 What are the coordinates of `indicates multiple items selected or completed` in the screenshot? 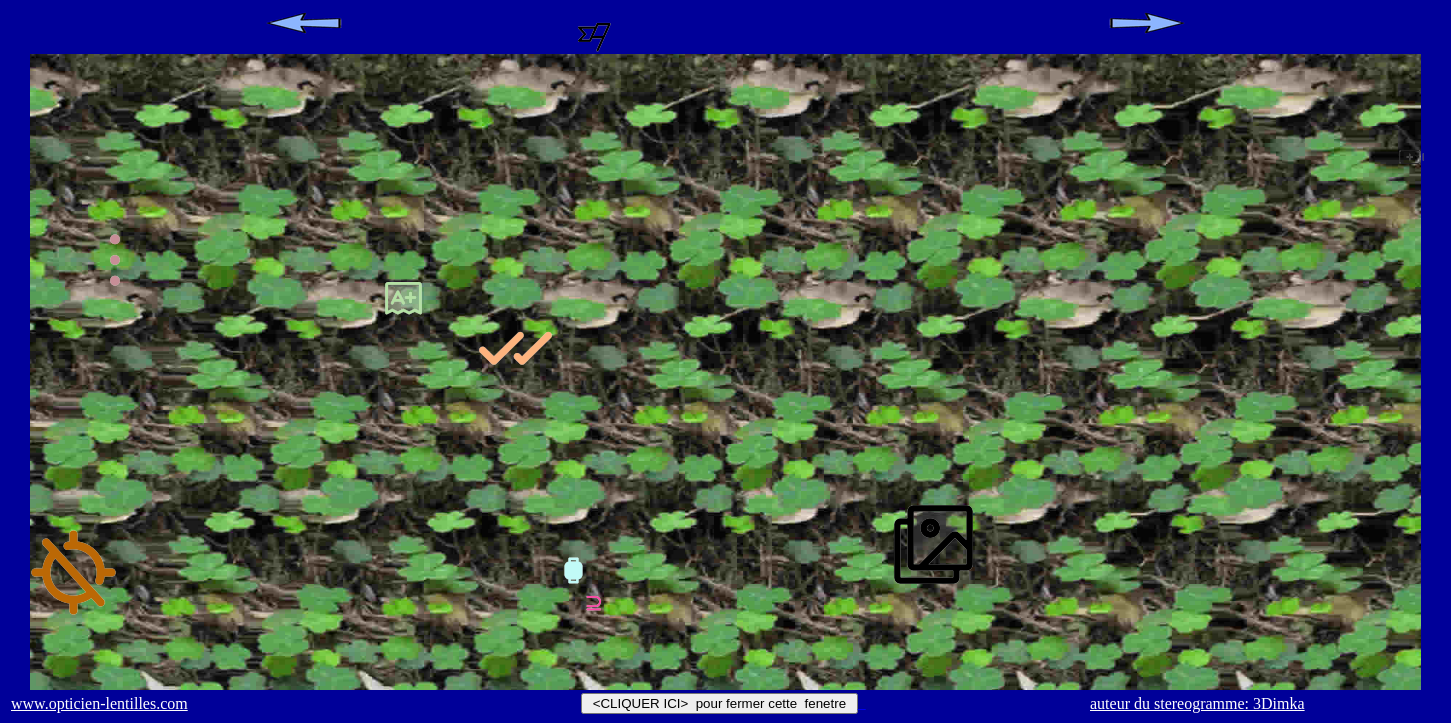 It's located at (515, 349).